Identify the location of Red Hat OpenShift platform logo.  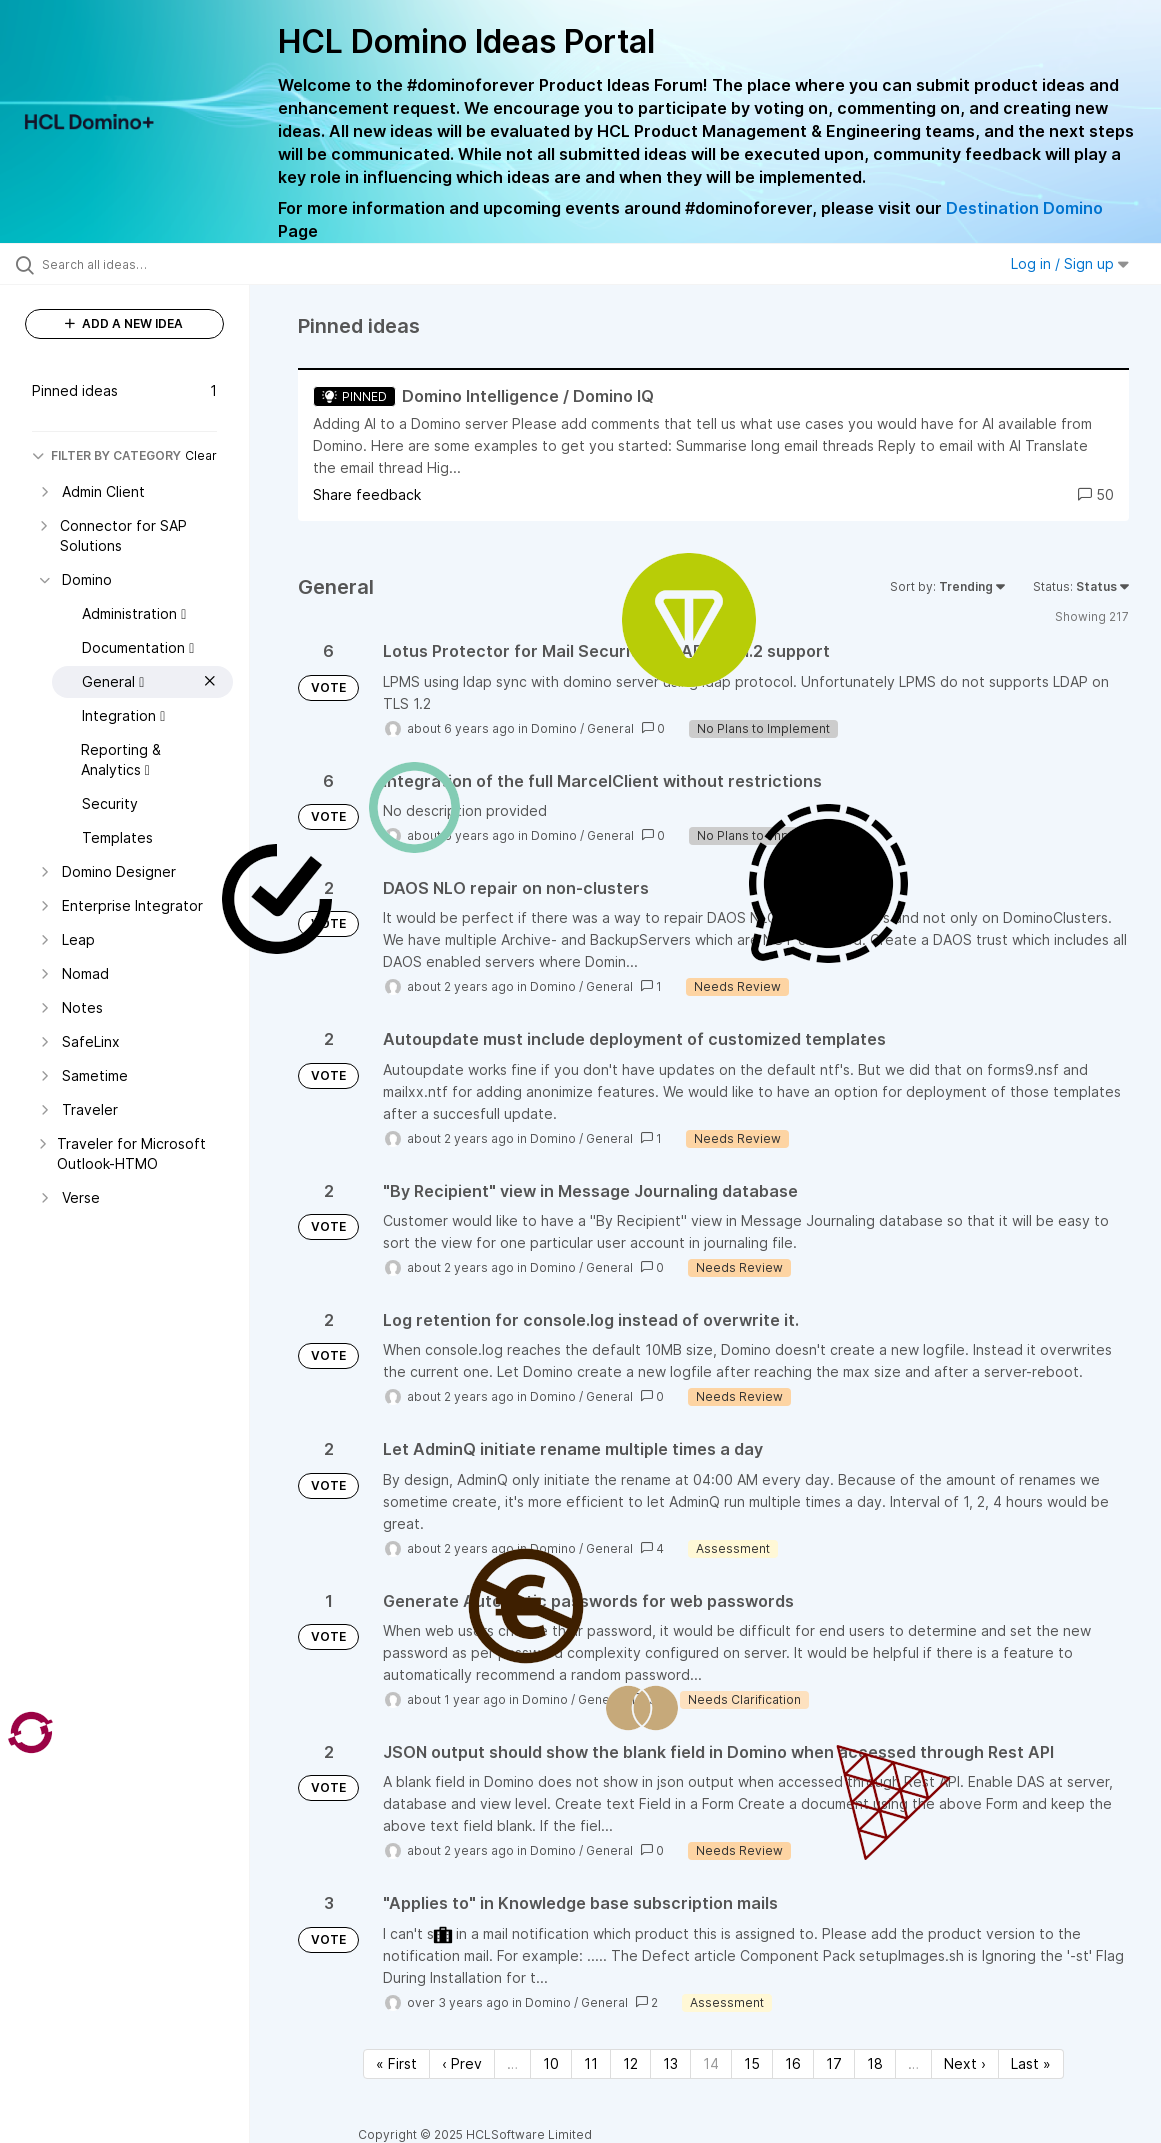
(30, 1732).